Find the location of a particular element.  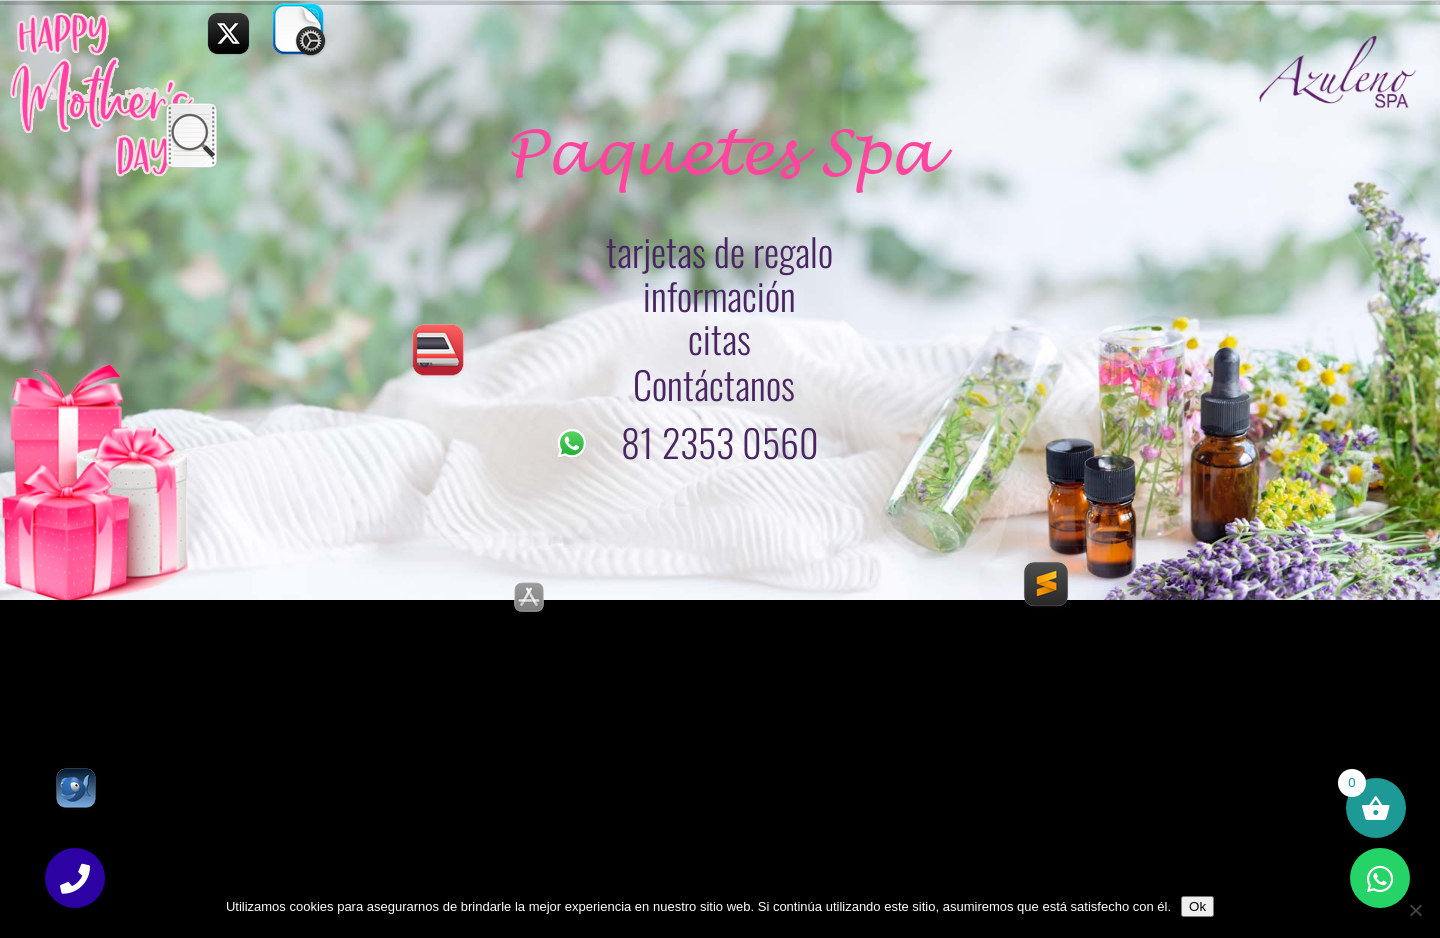

open bluefish text editor is located at coordinates (76, 788).